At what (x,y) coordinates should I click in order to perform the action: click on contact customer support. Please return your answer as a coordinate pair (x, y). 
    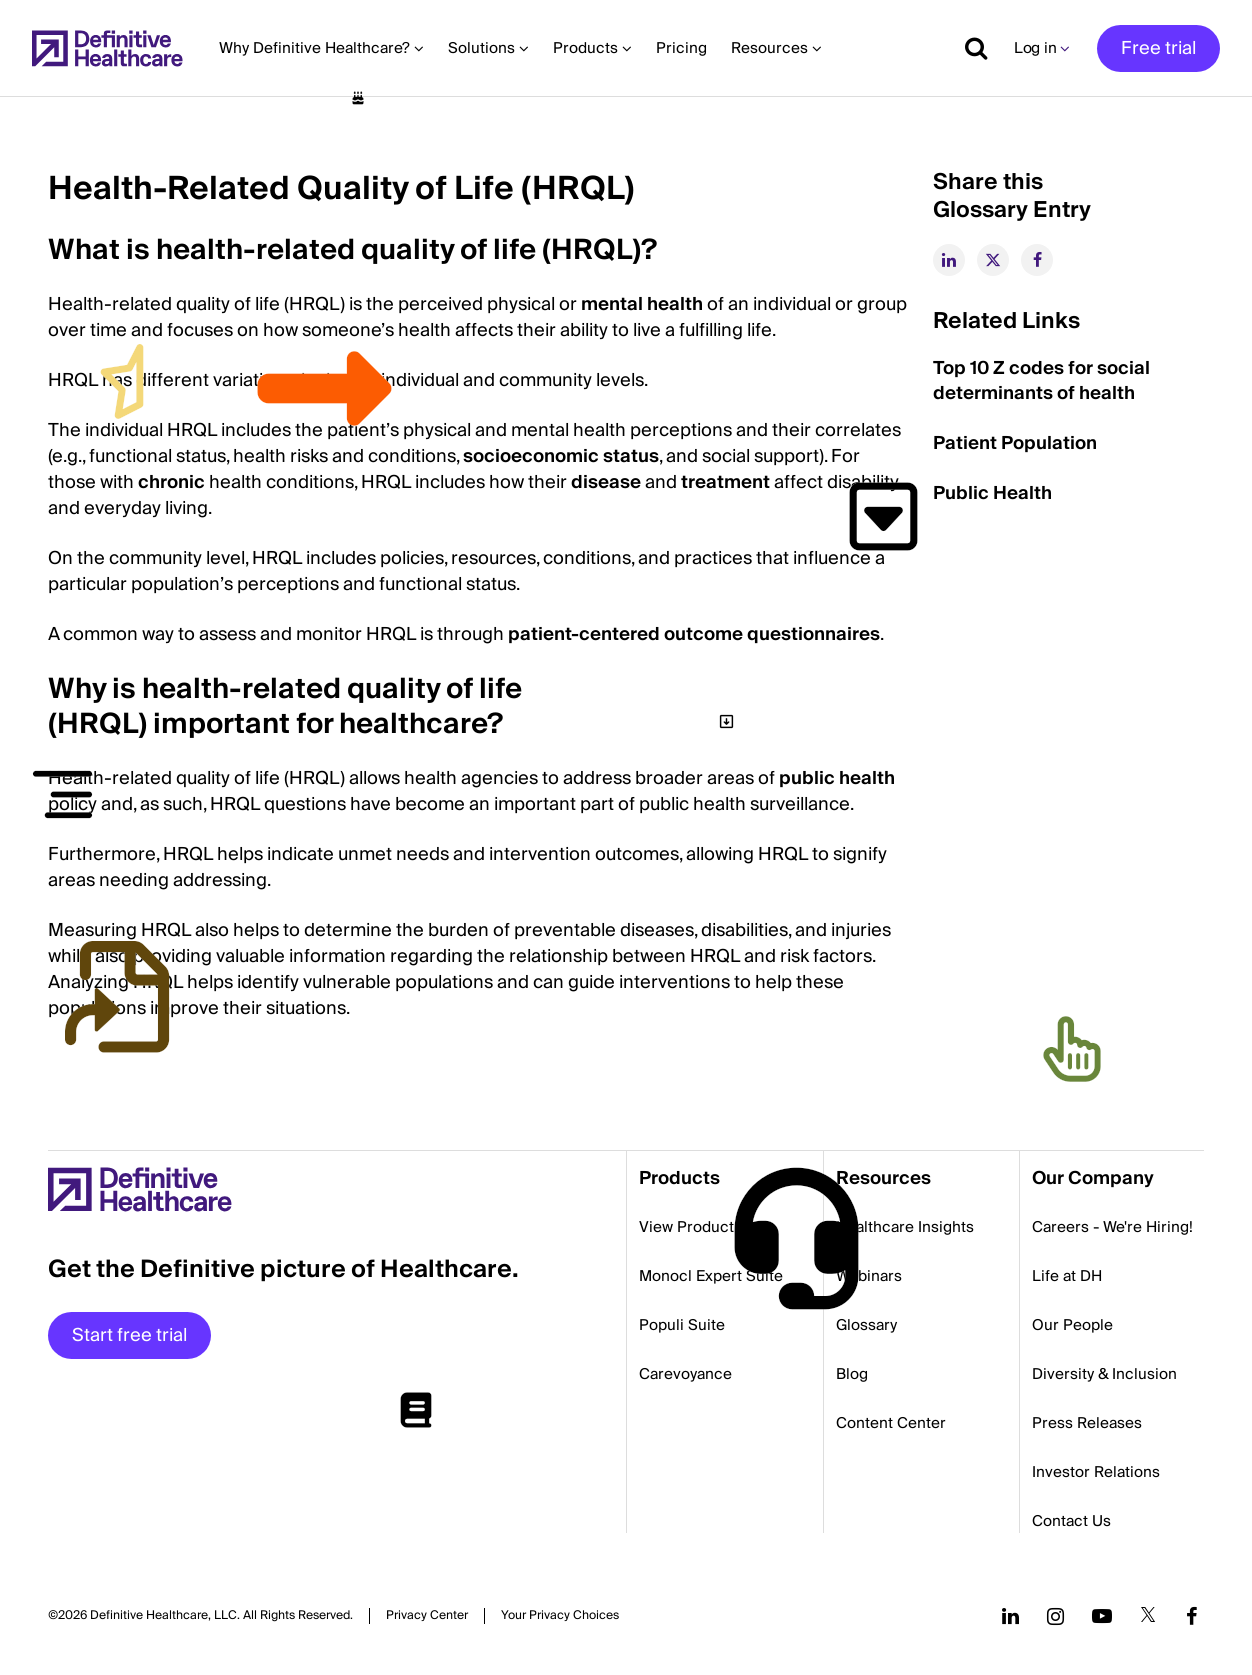
    Looking at the image, I should click on (796, 1238).